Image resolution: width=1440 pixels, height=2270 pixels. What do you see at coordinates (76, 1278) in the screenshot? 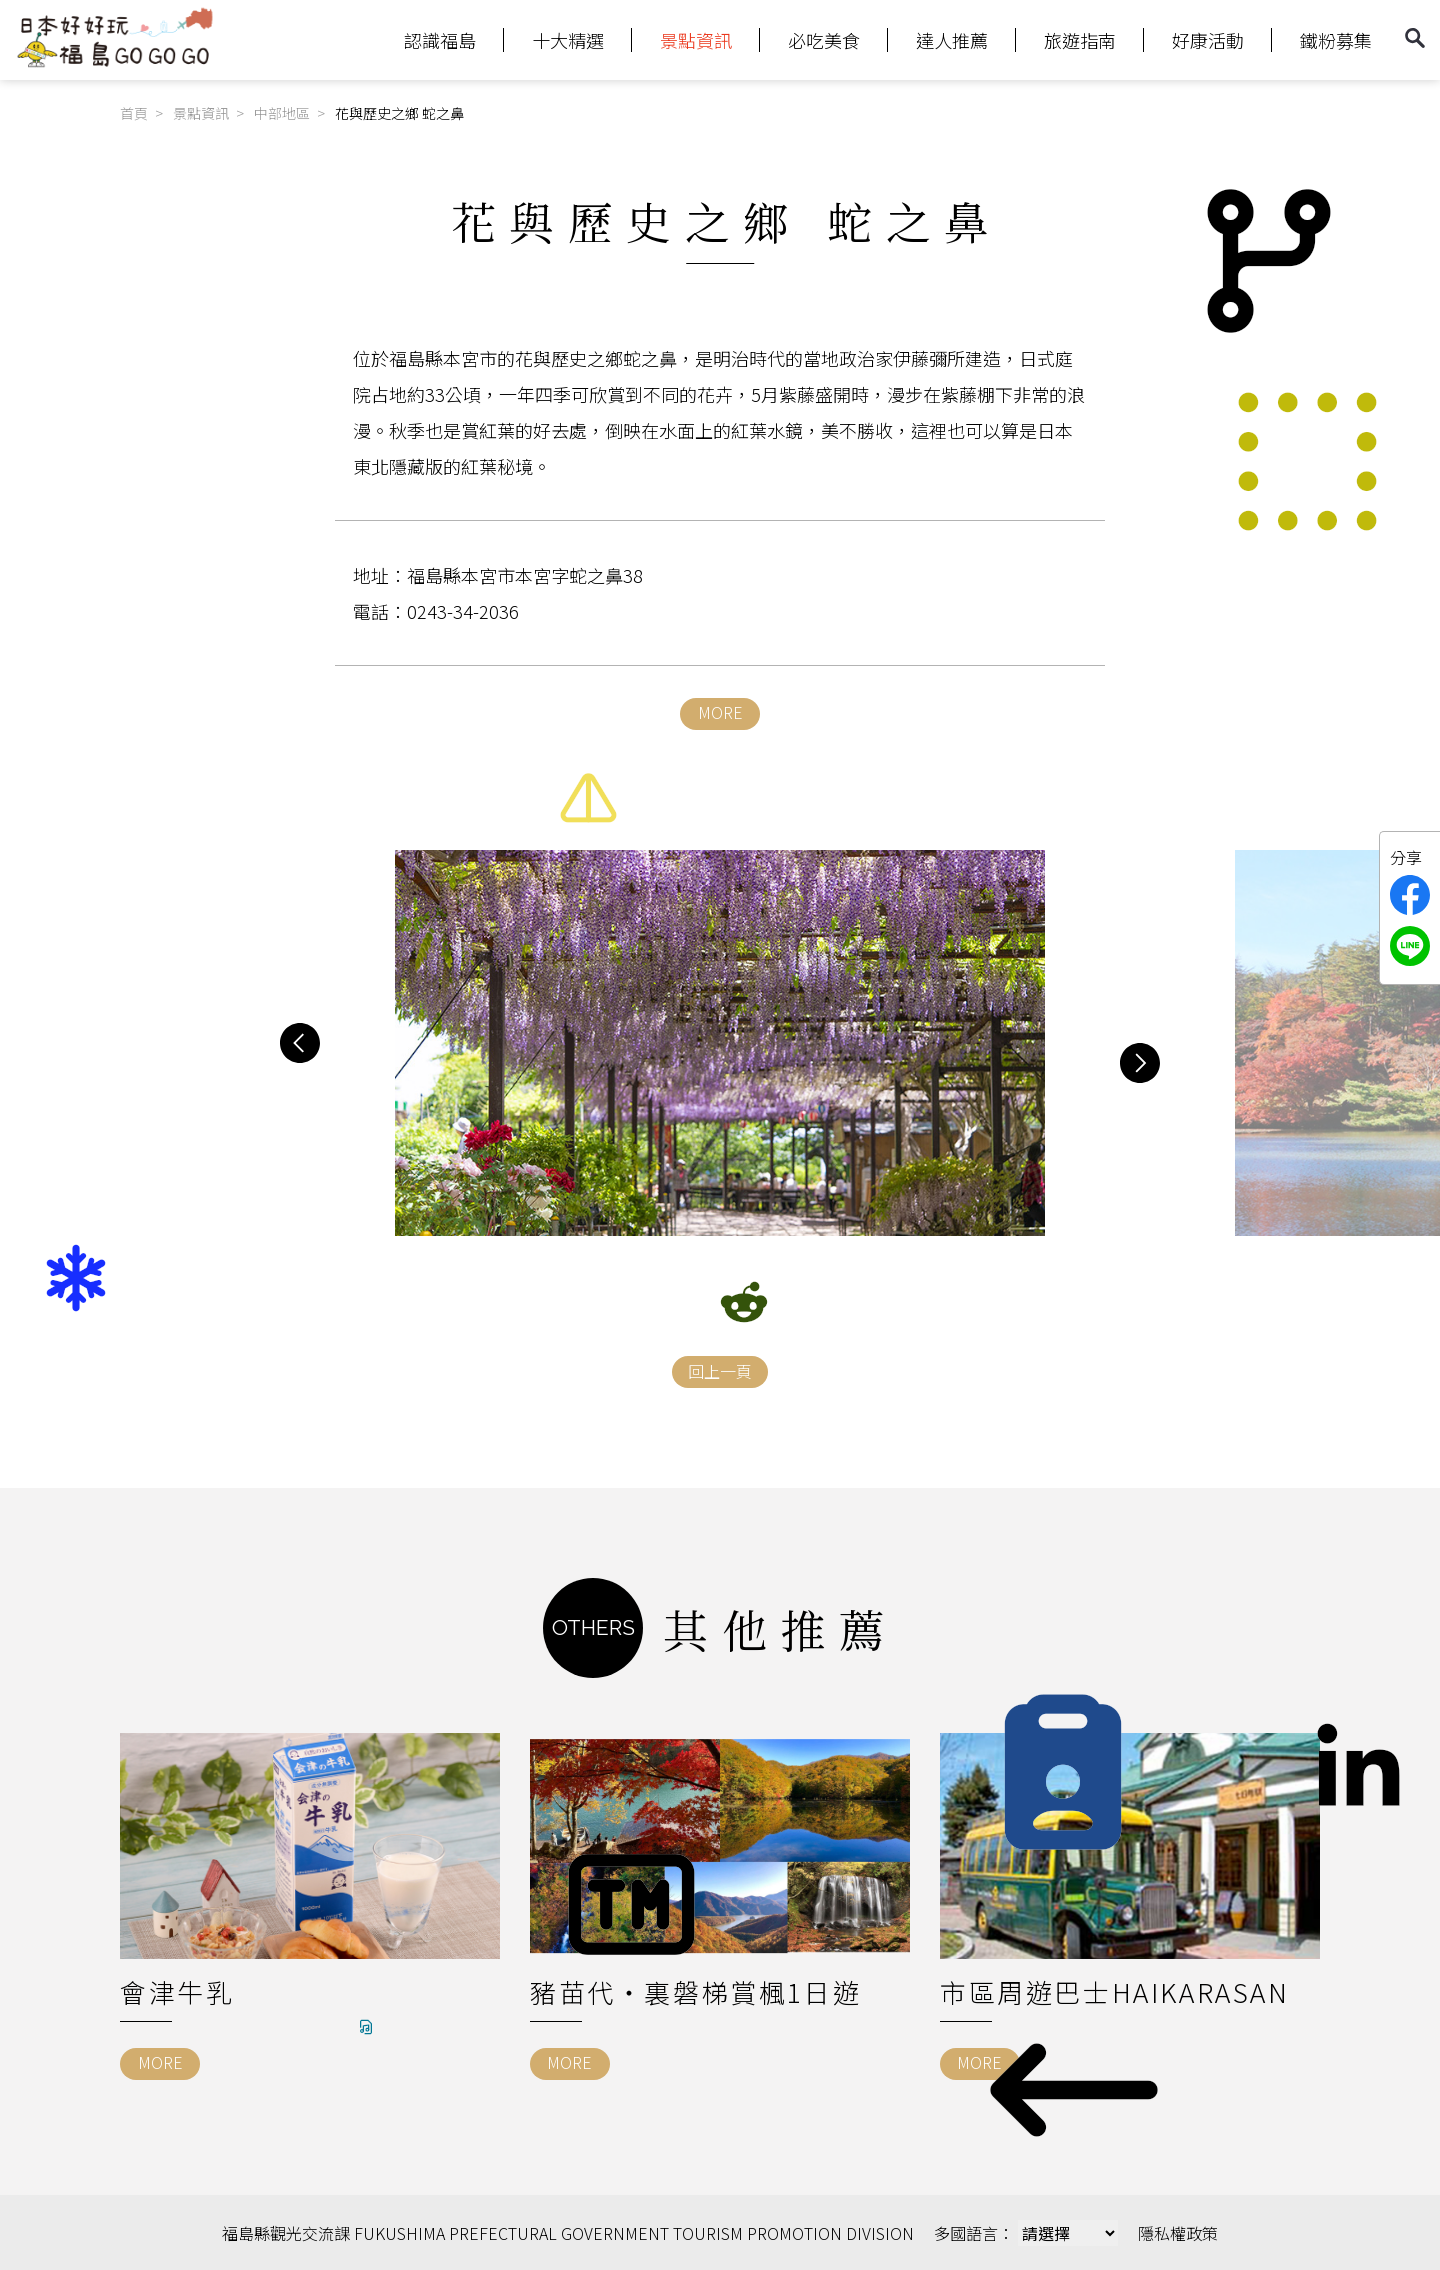
I see `activate cooling or air conditioning mode` at bounding box center [76, 1278].